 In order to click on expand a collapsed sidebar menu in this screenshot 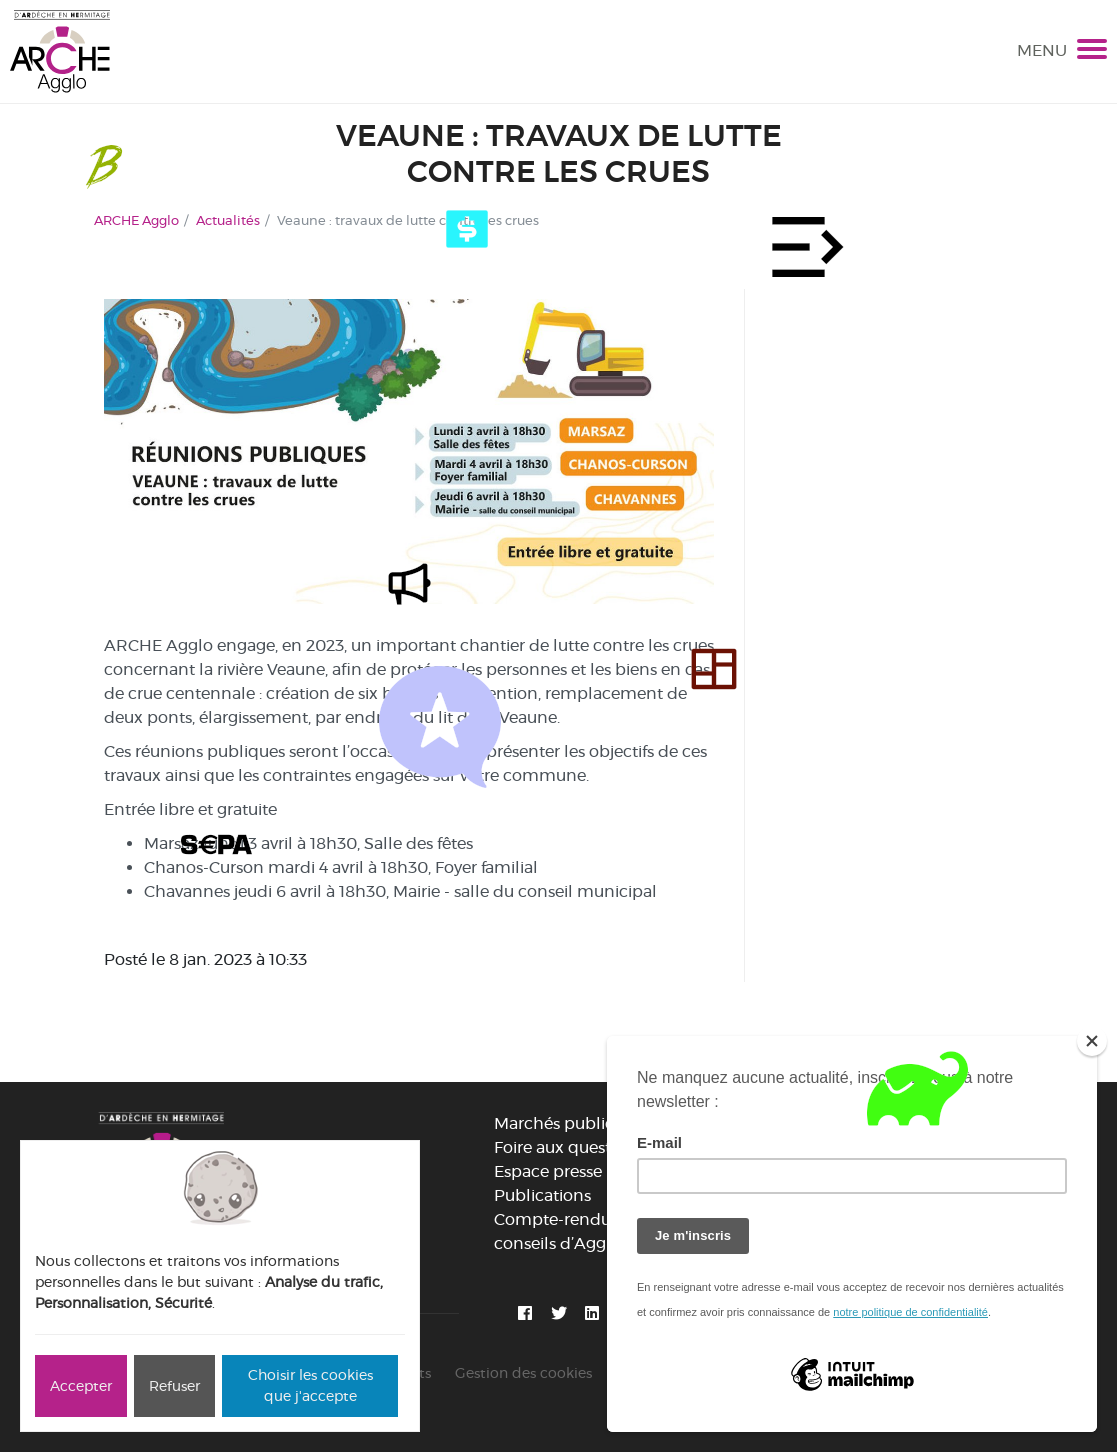, I will do `click(806, 247)`.